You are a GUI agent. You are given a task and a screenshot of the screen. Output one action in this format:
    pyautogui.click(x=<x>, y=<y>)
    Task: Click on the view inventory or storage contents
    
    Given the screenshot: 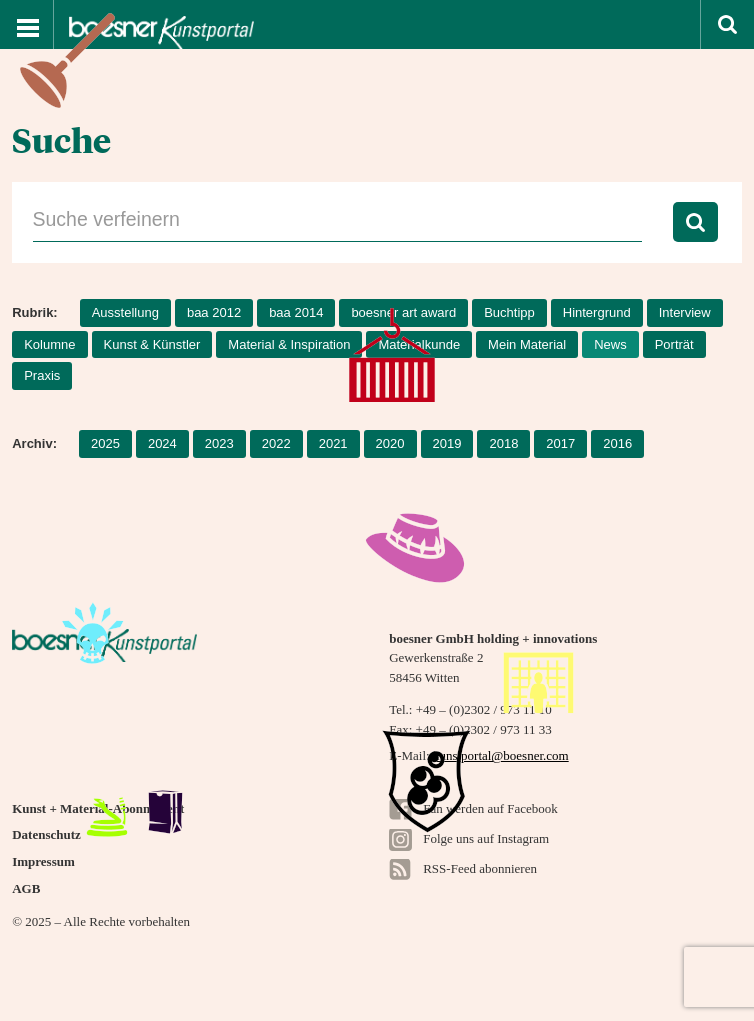 What is the action you would take?
    pyautogui.click(x=392, y=356)
    